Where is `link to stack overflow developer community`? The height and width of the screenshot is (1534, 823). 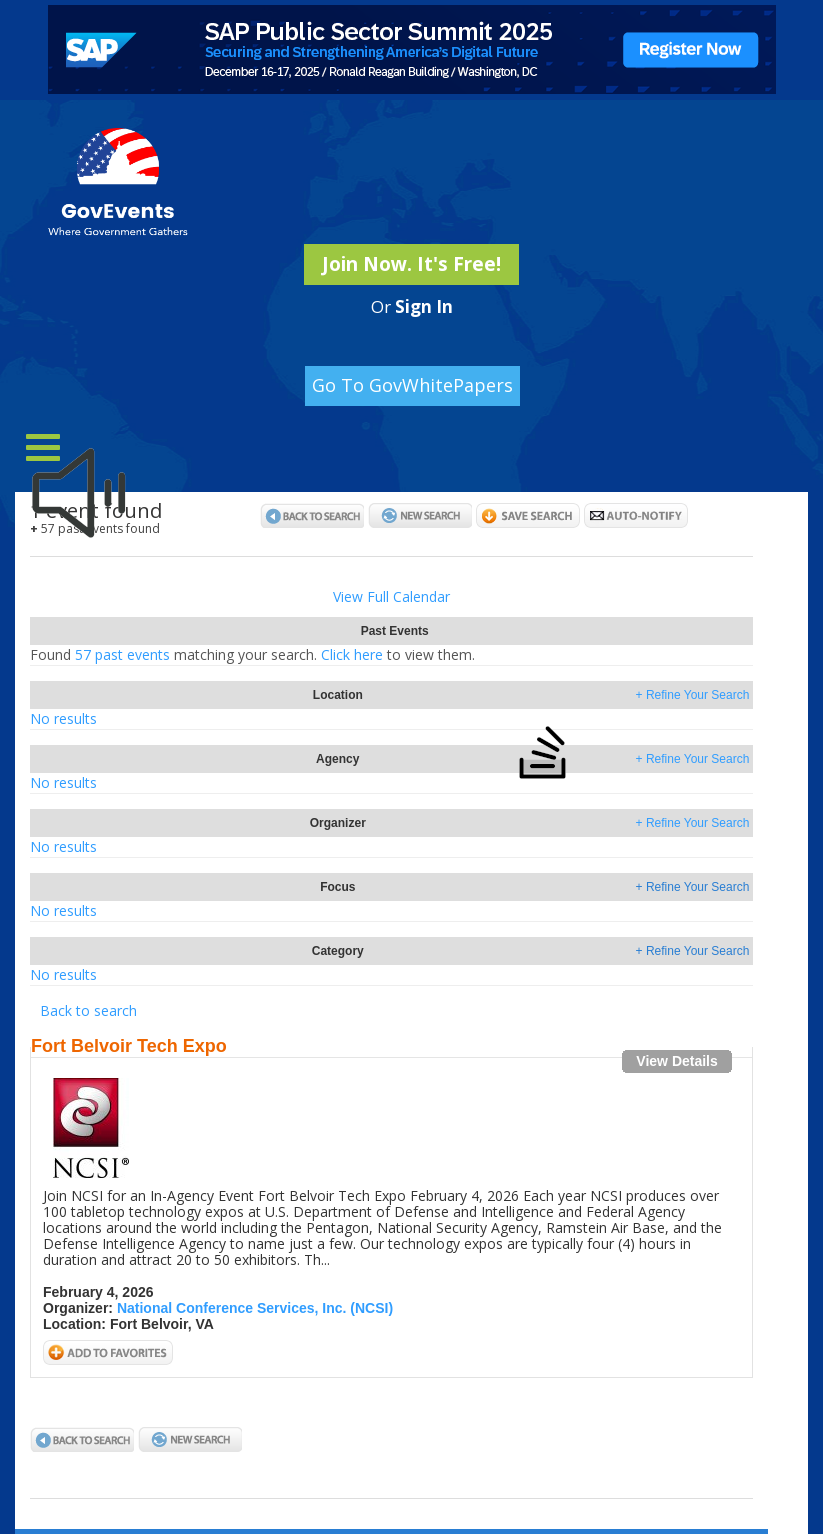
link to stack overflow developer community is located at coordinates (542, 753).